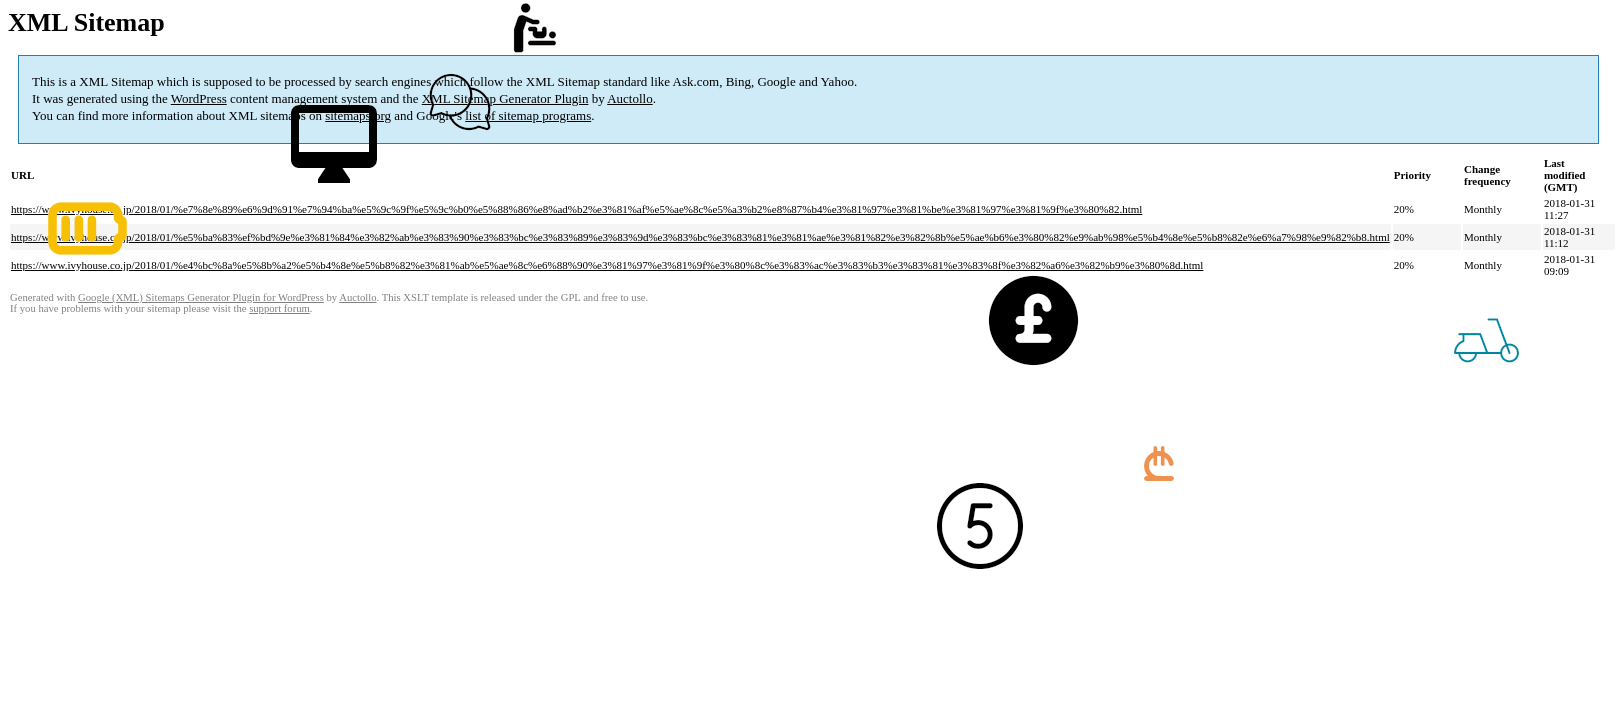 This screenshot has height=720, width=1617. What do you see at coordinates (1159, 466) in the screenshot?
I see `indicates Georgian lari currency` at bounding box center [1159, 466].